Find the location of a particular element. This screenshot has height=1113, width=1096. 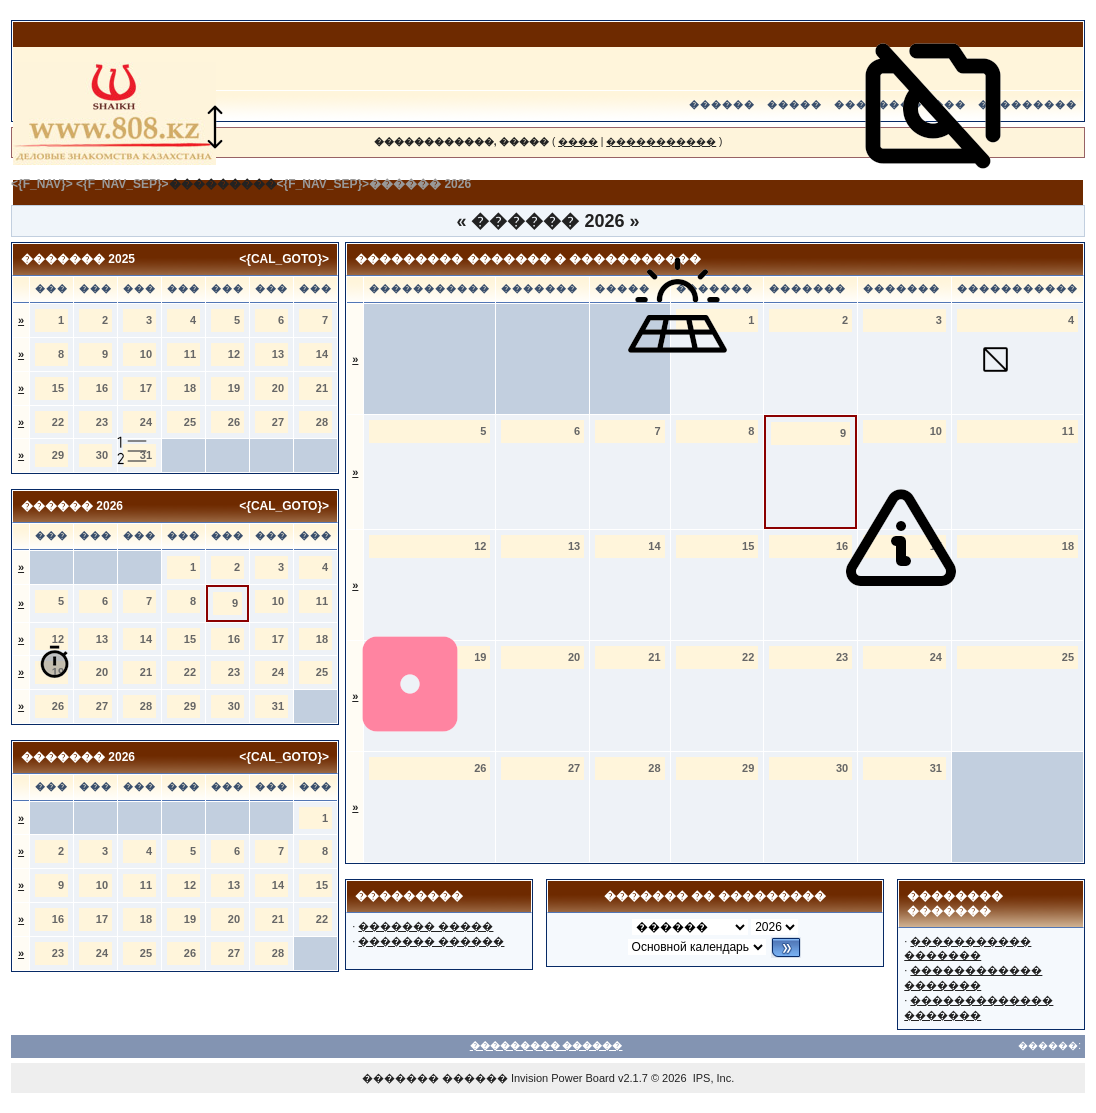

indicates missing or unavailable image content is located at coordinates (995, 359).